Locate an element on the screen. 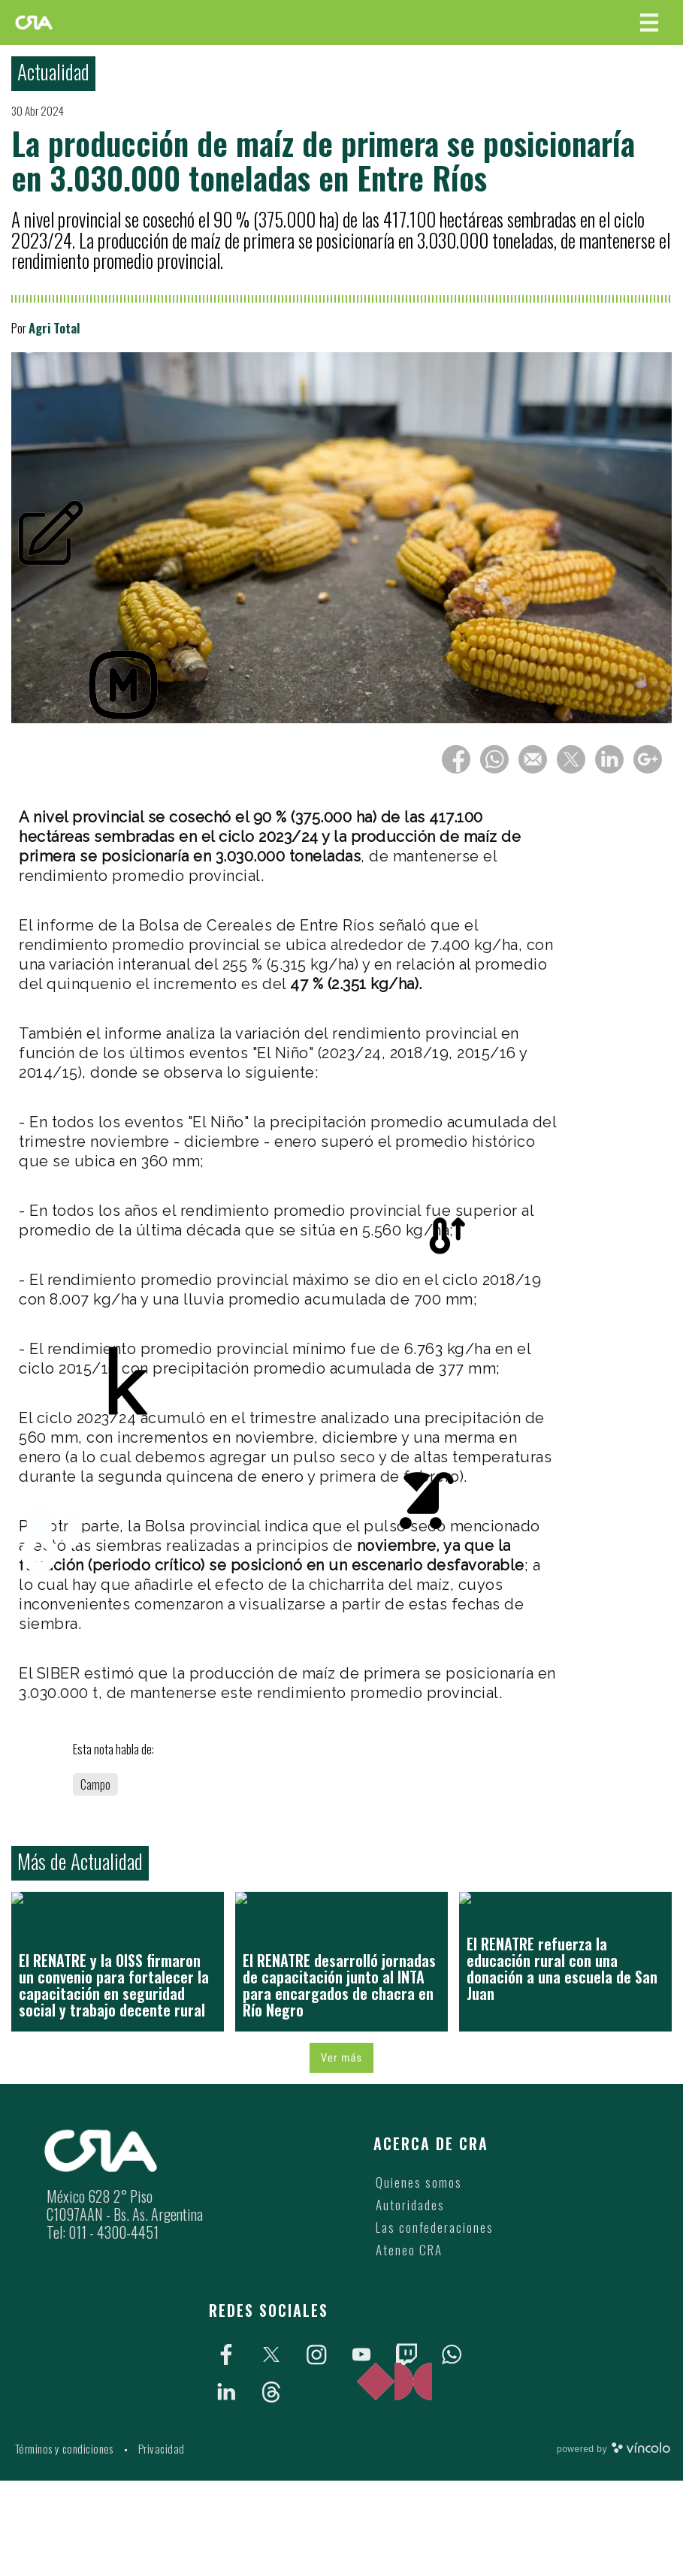 The width and height of the screenshot is (683, 2576). edit or compose a new document is located at coordinates (50, 534).